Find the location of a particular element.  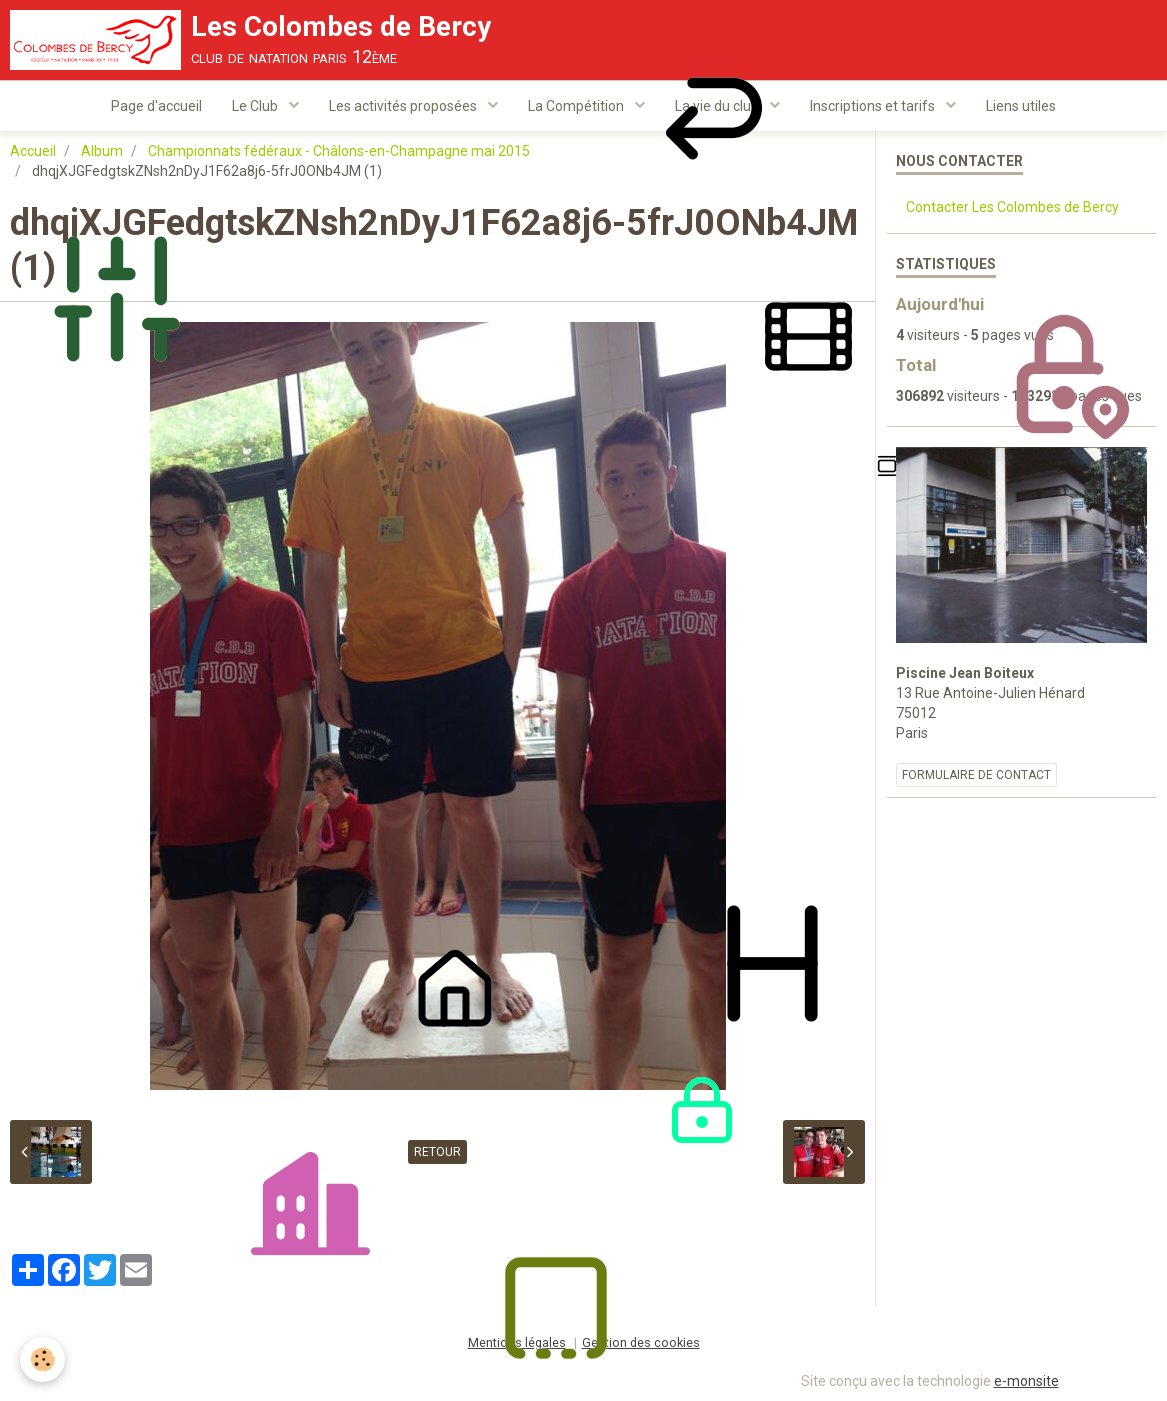

indicates a locked or secured item is located at coordinates (702, 1110).